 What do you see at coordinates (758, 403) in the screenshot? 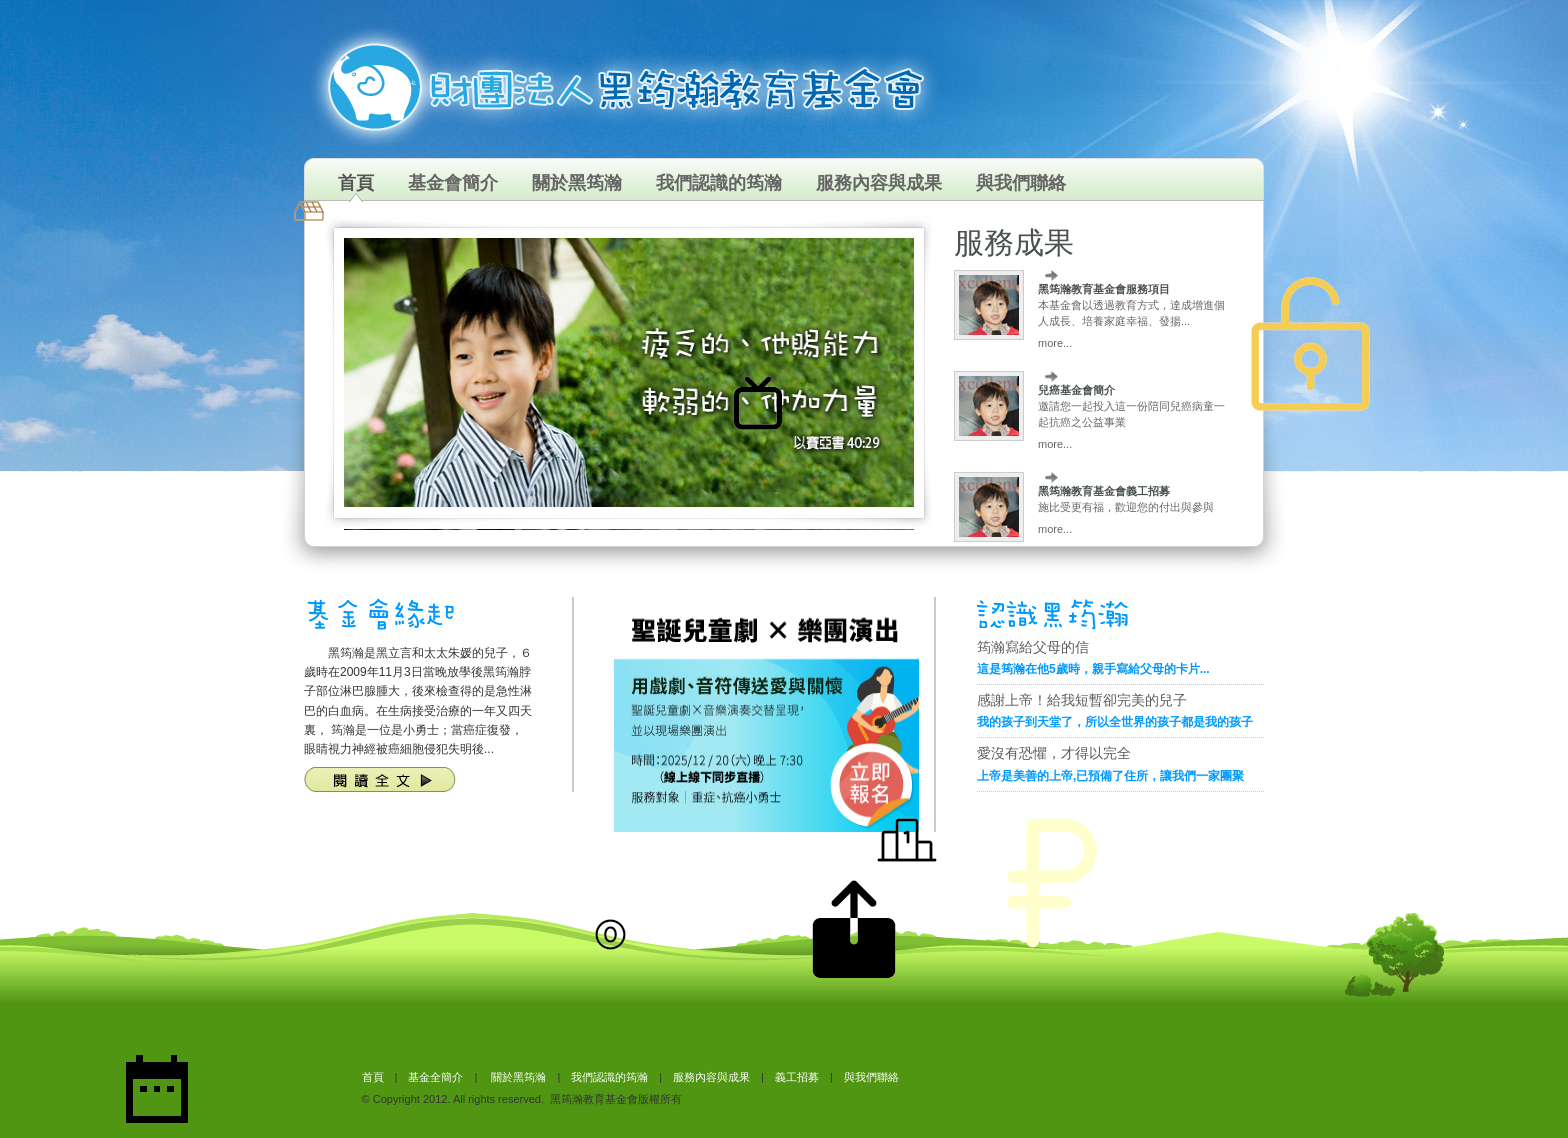
I see `access tv or video streaming content` at bounding box center [758, 403].